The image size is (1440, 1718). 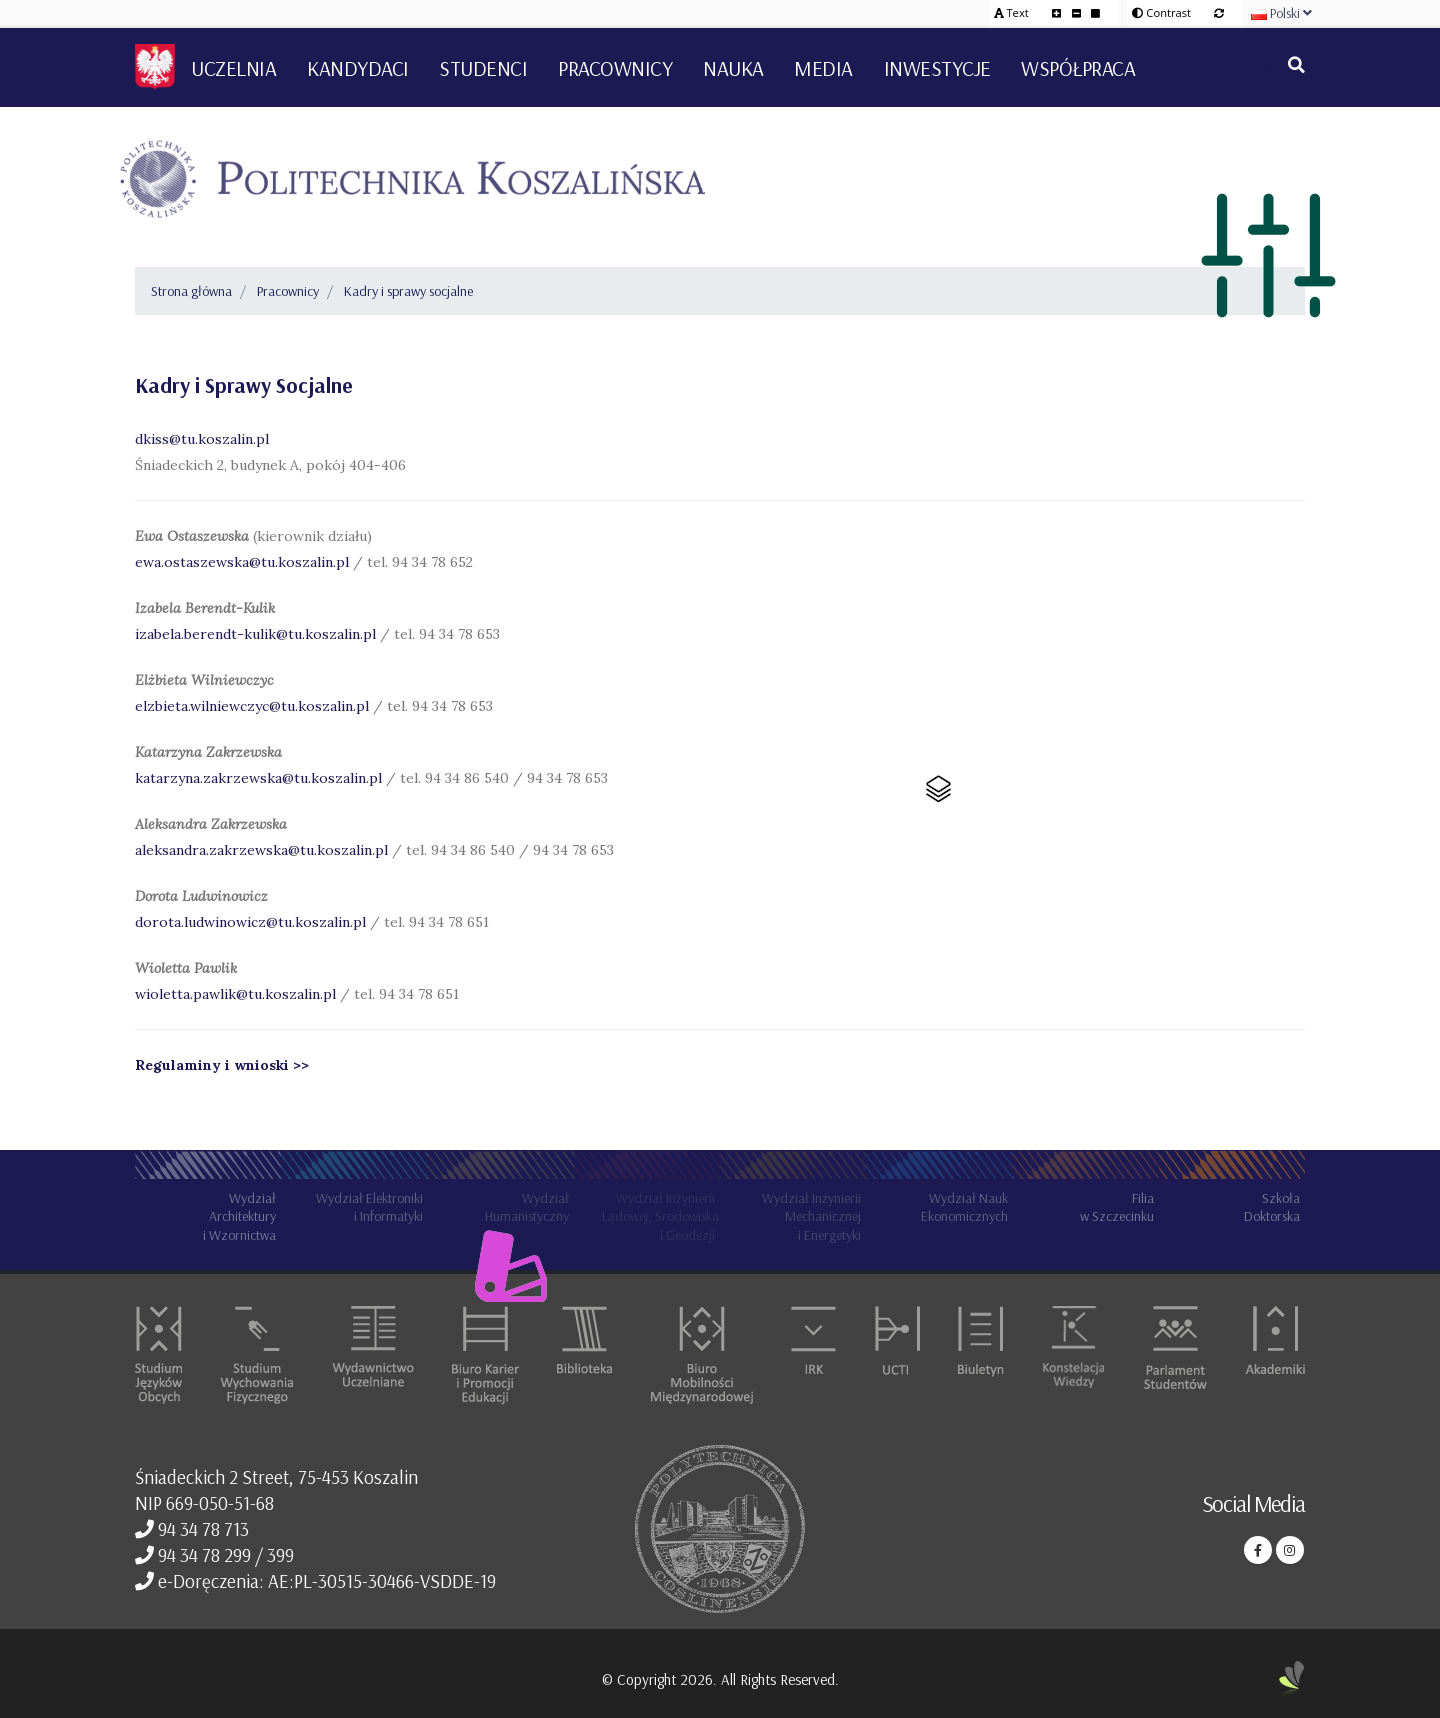 What do you see at coordinates (508, 1269) in the screenshot?
I see `access color palette or theme options` at bounding box center [508, 1269].